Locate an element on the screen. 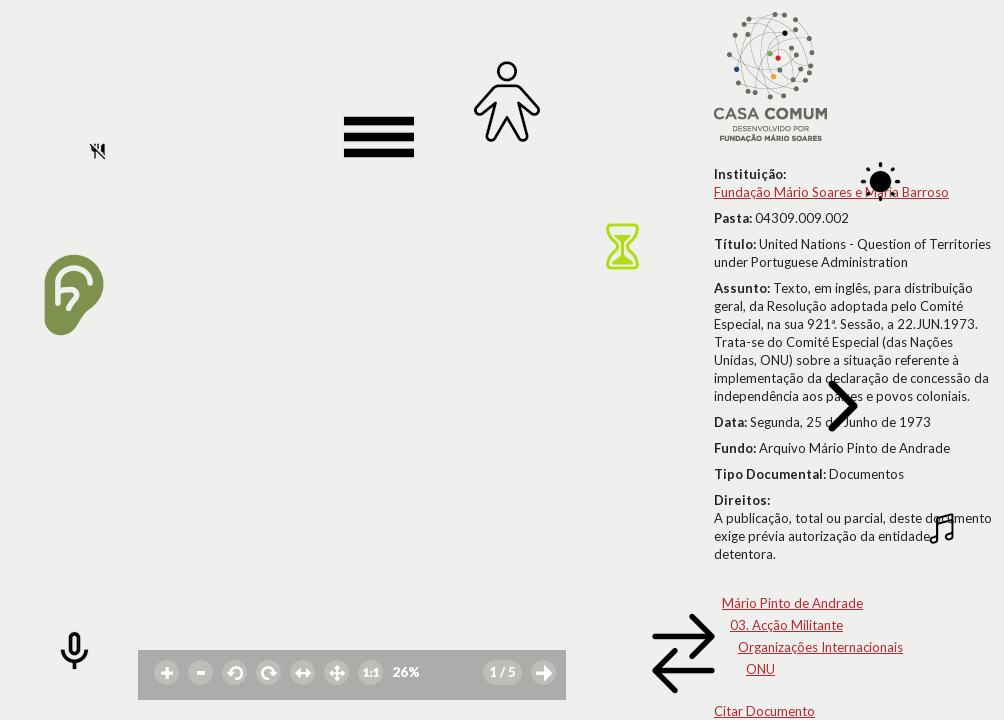 The width and height of the screenshot is (1004, 720). open navigation menu is located at coordinates (379, 137).